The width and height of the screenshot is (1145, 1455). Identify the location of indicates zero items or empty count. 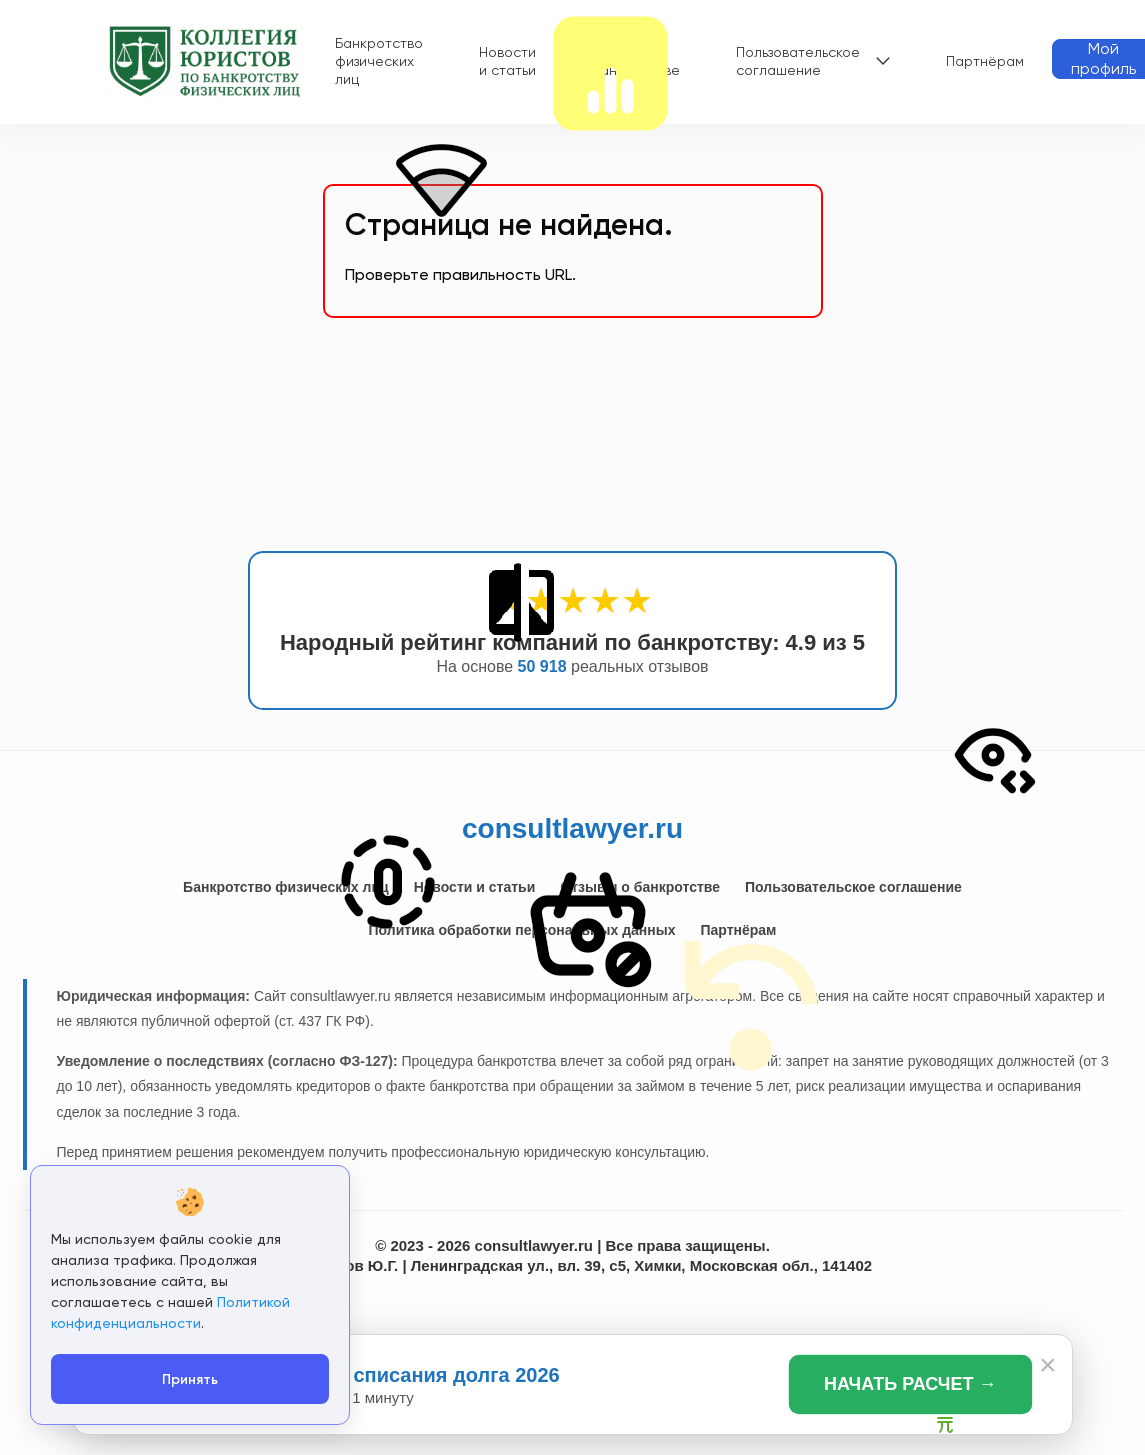
(388, 882).